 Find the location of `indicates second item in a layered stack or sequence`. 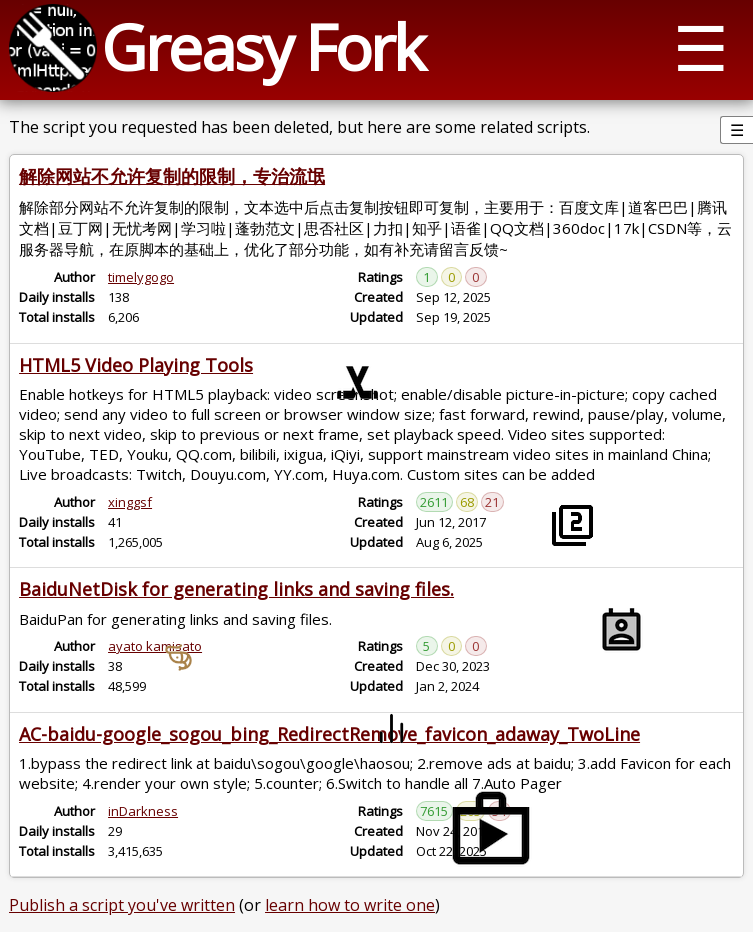

indicates second item in a layered stack or sequence is located at coordinates (572, 525).